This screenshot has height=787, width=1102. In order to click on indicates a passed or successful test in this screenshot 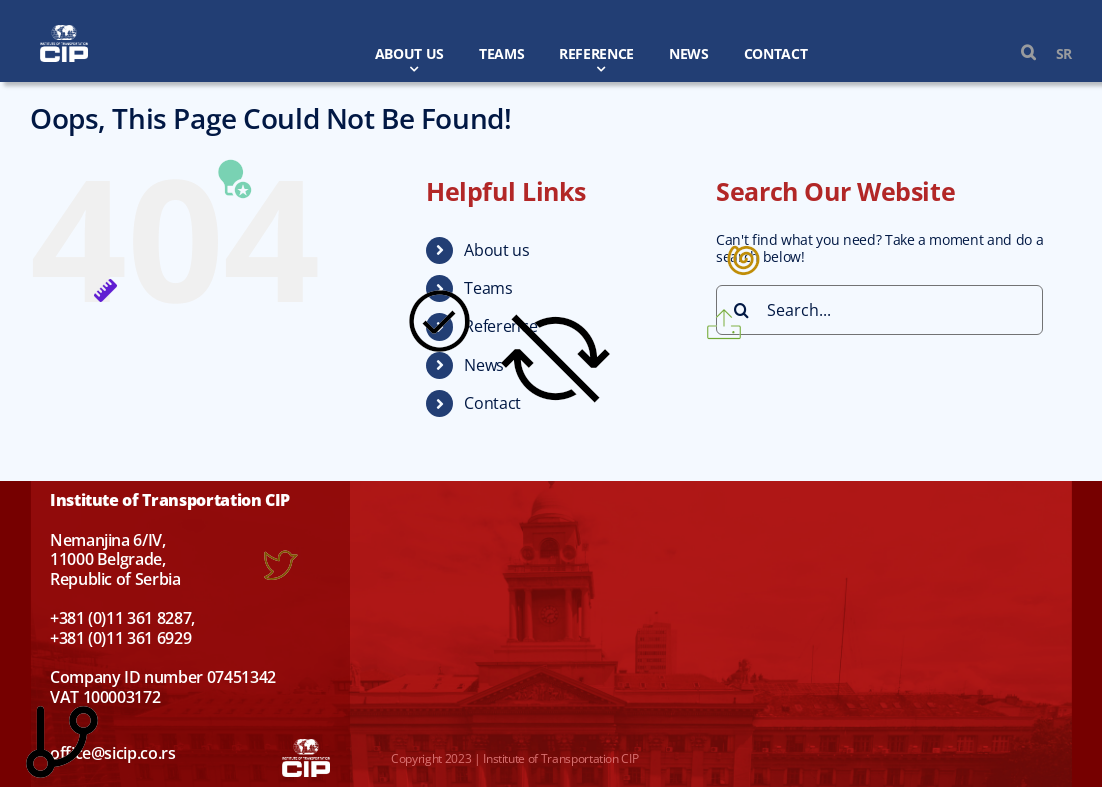, I will do `click(440, 321)`.